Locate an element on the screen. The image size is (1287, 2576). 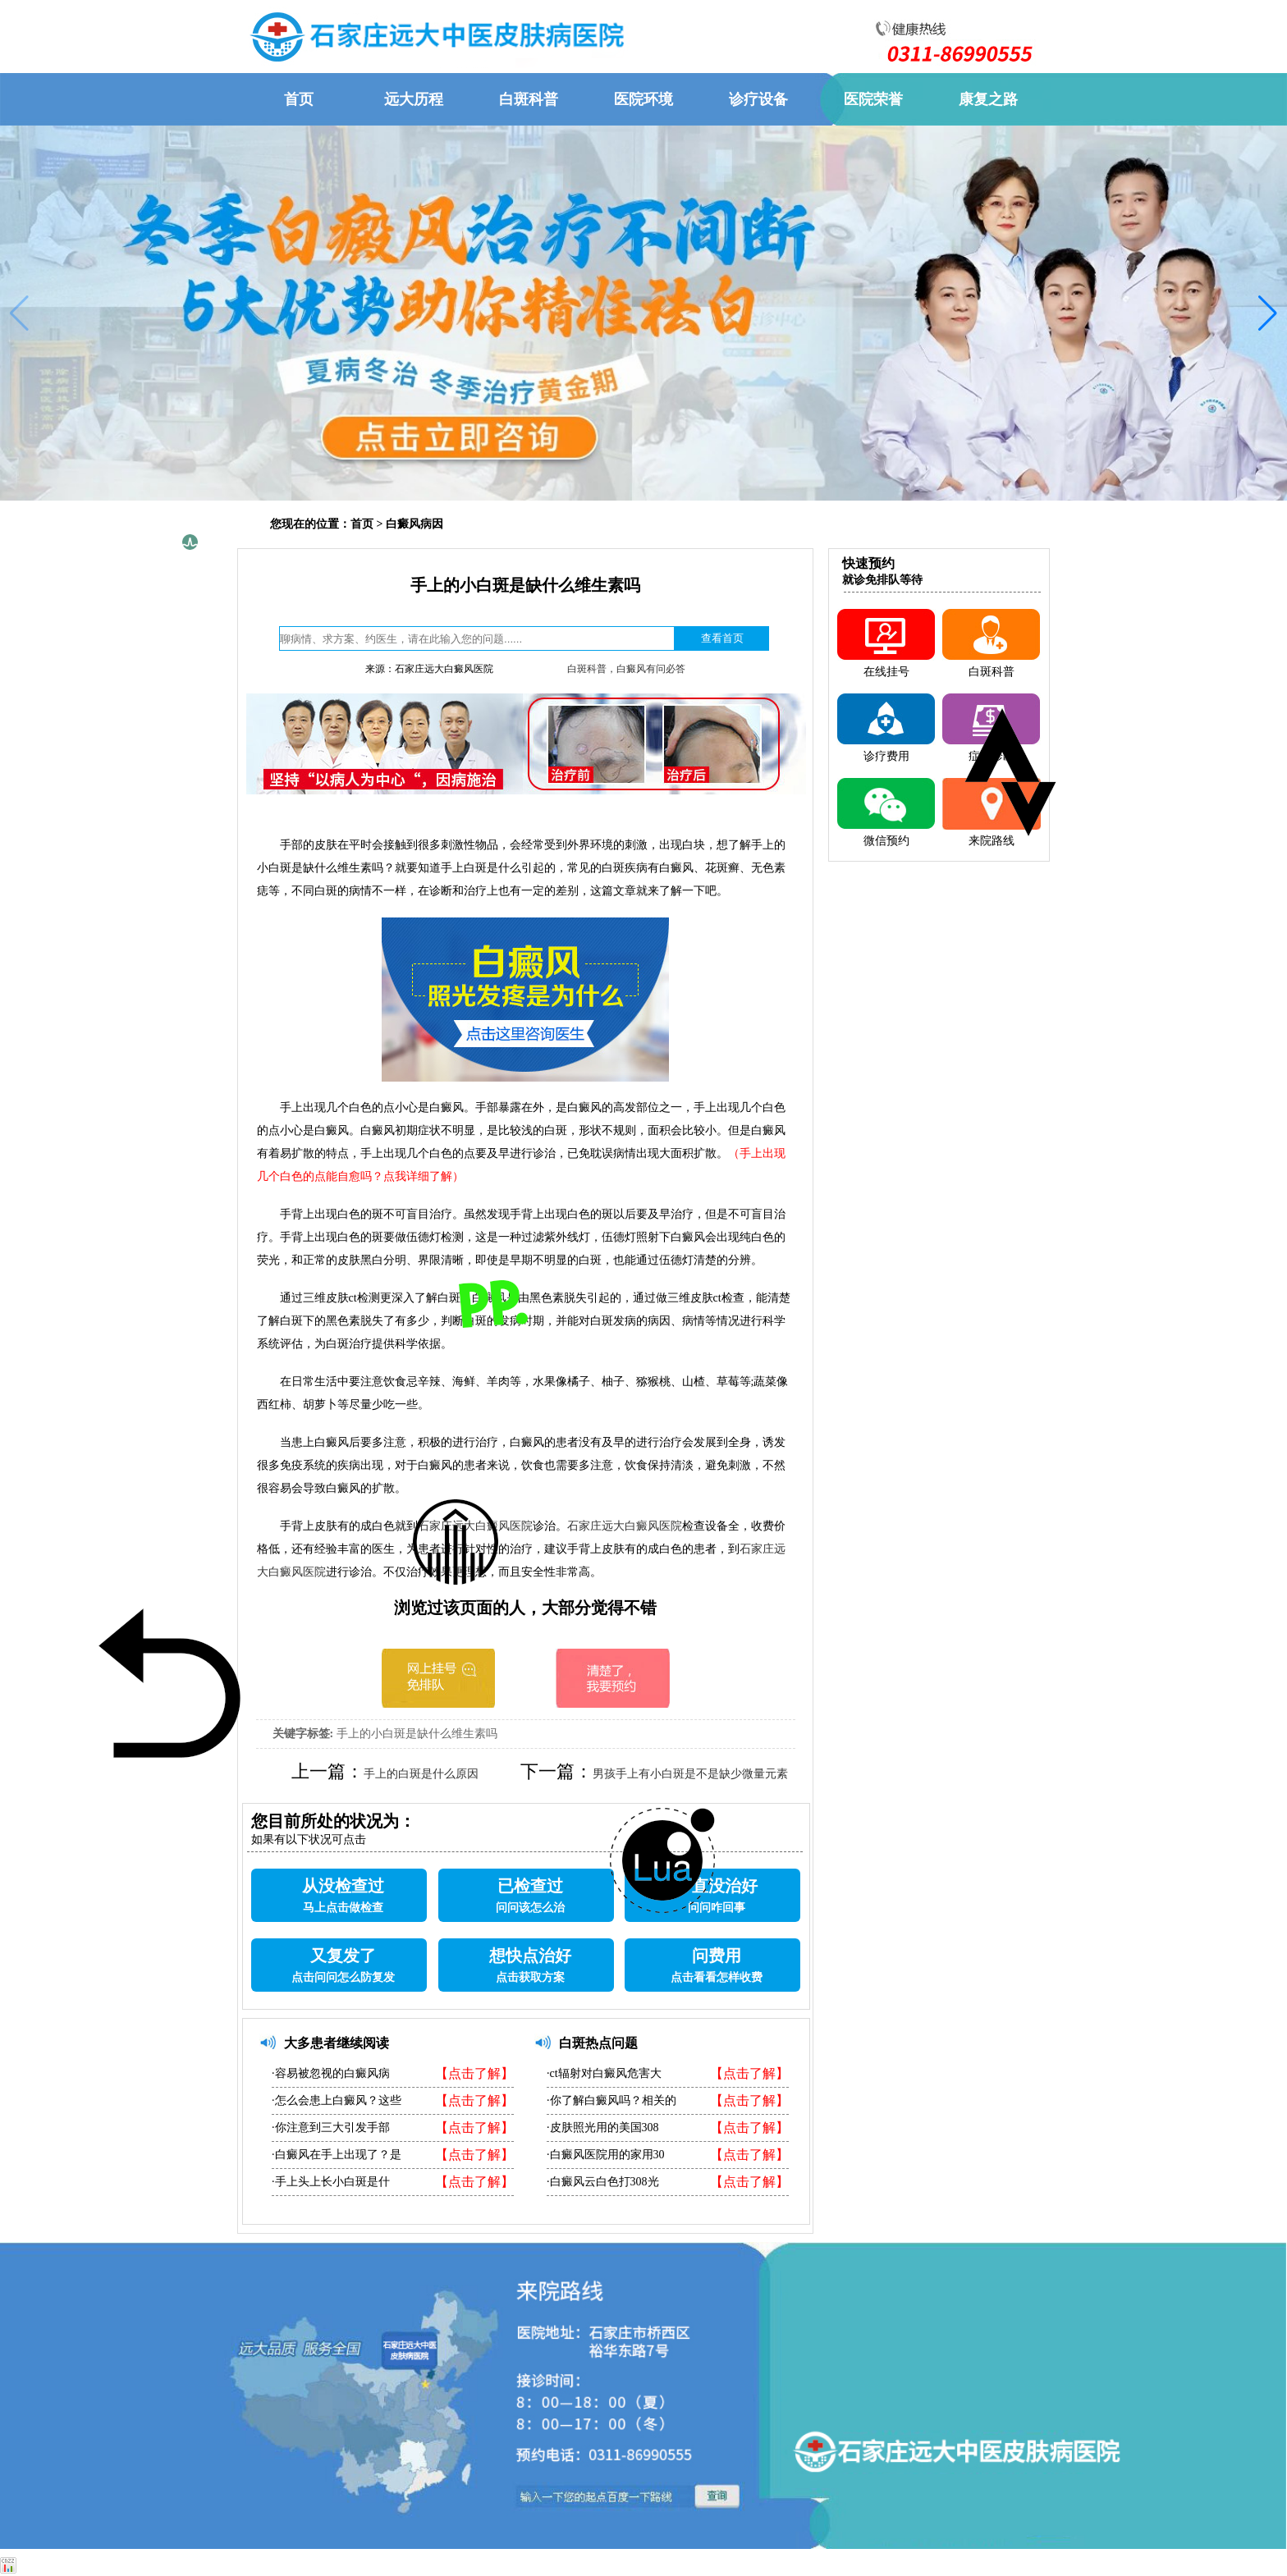
broadcom company logo is located at coordinates (190, 542).